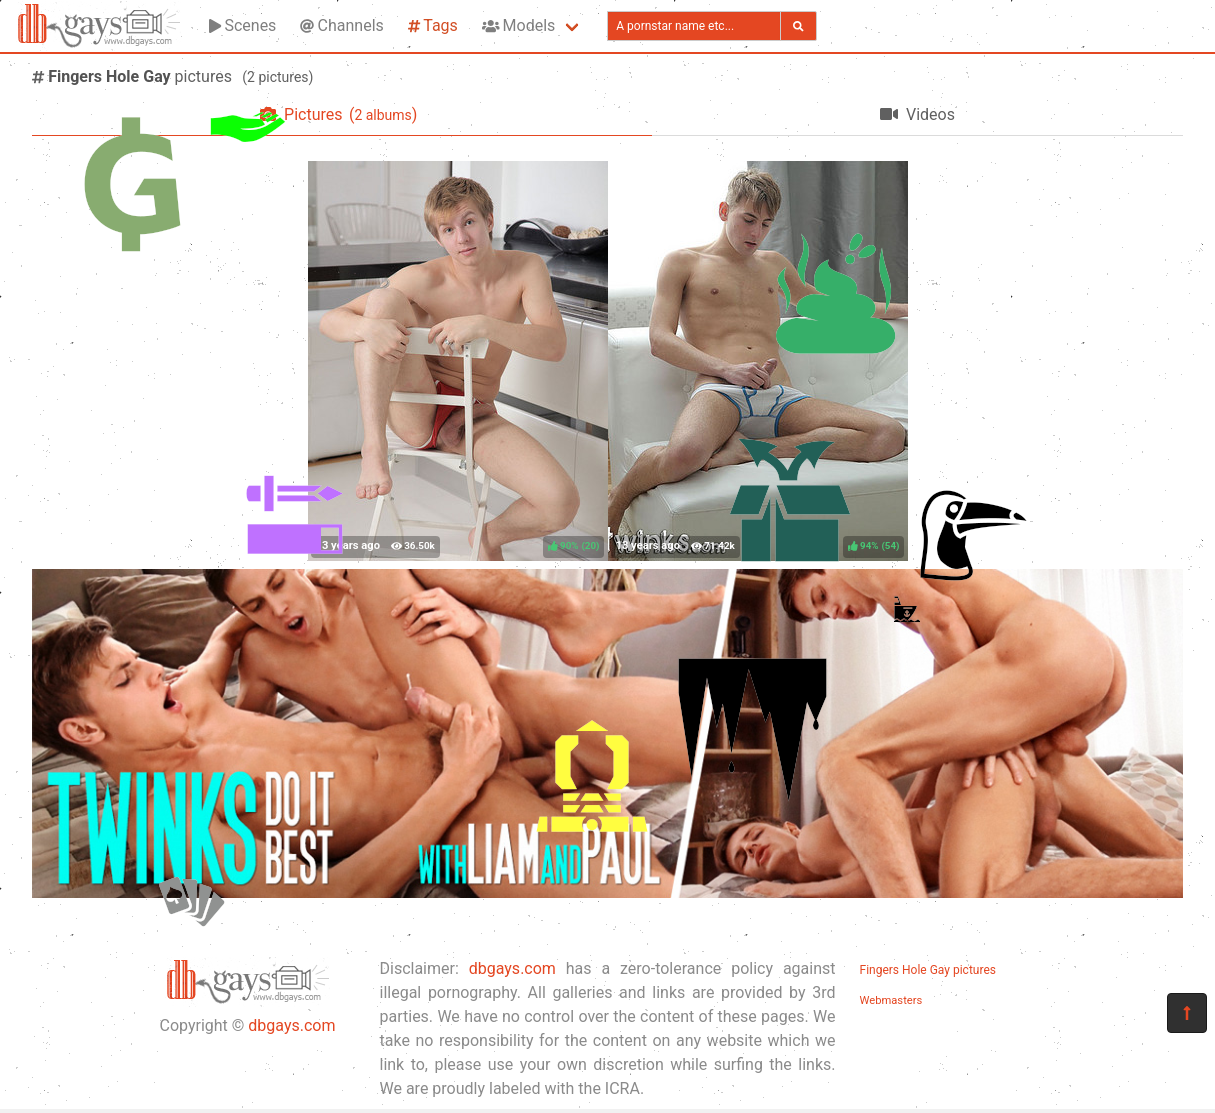 The width and height of the screenshot is (1215, 1113). Describe the element at coordinates (248, 127) in the screenshot. I see `request or receive an item` at that location.